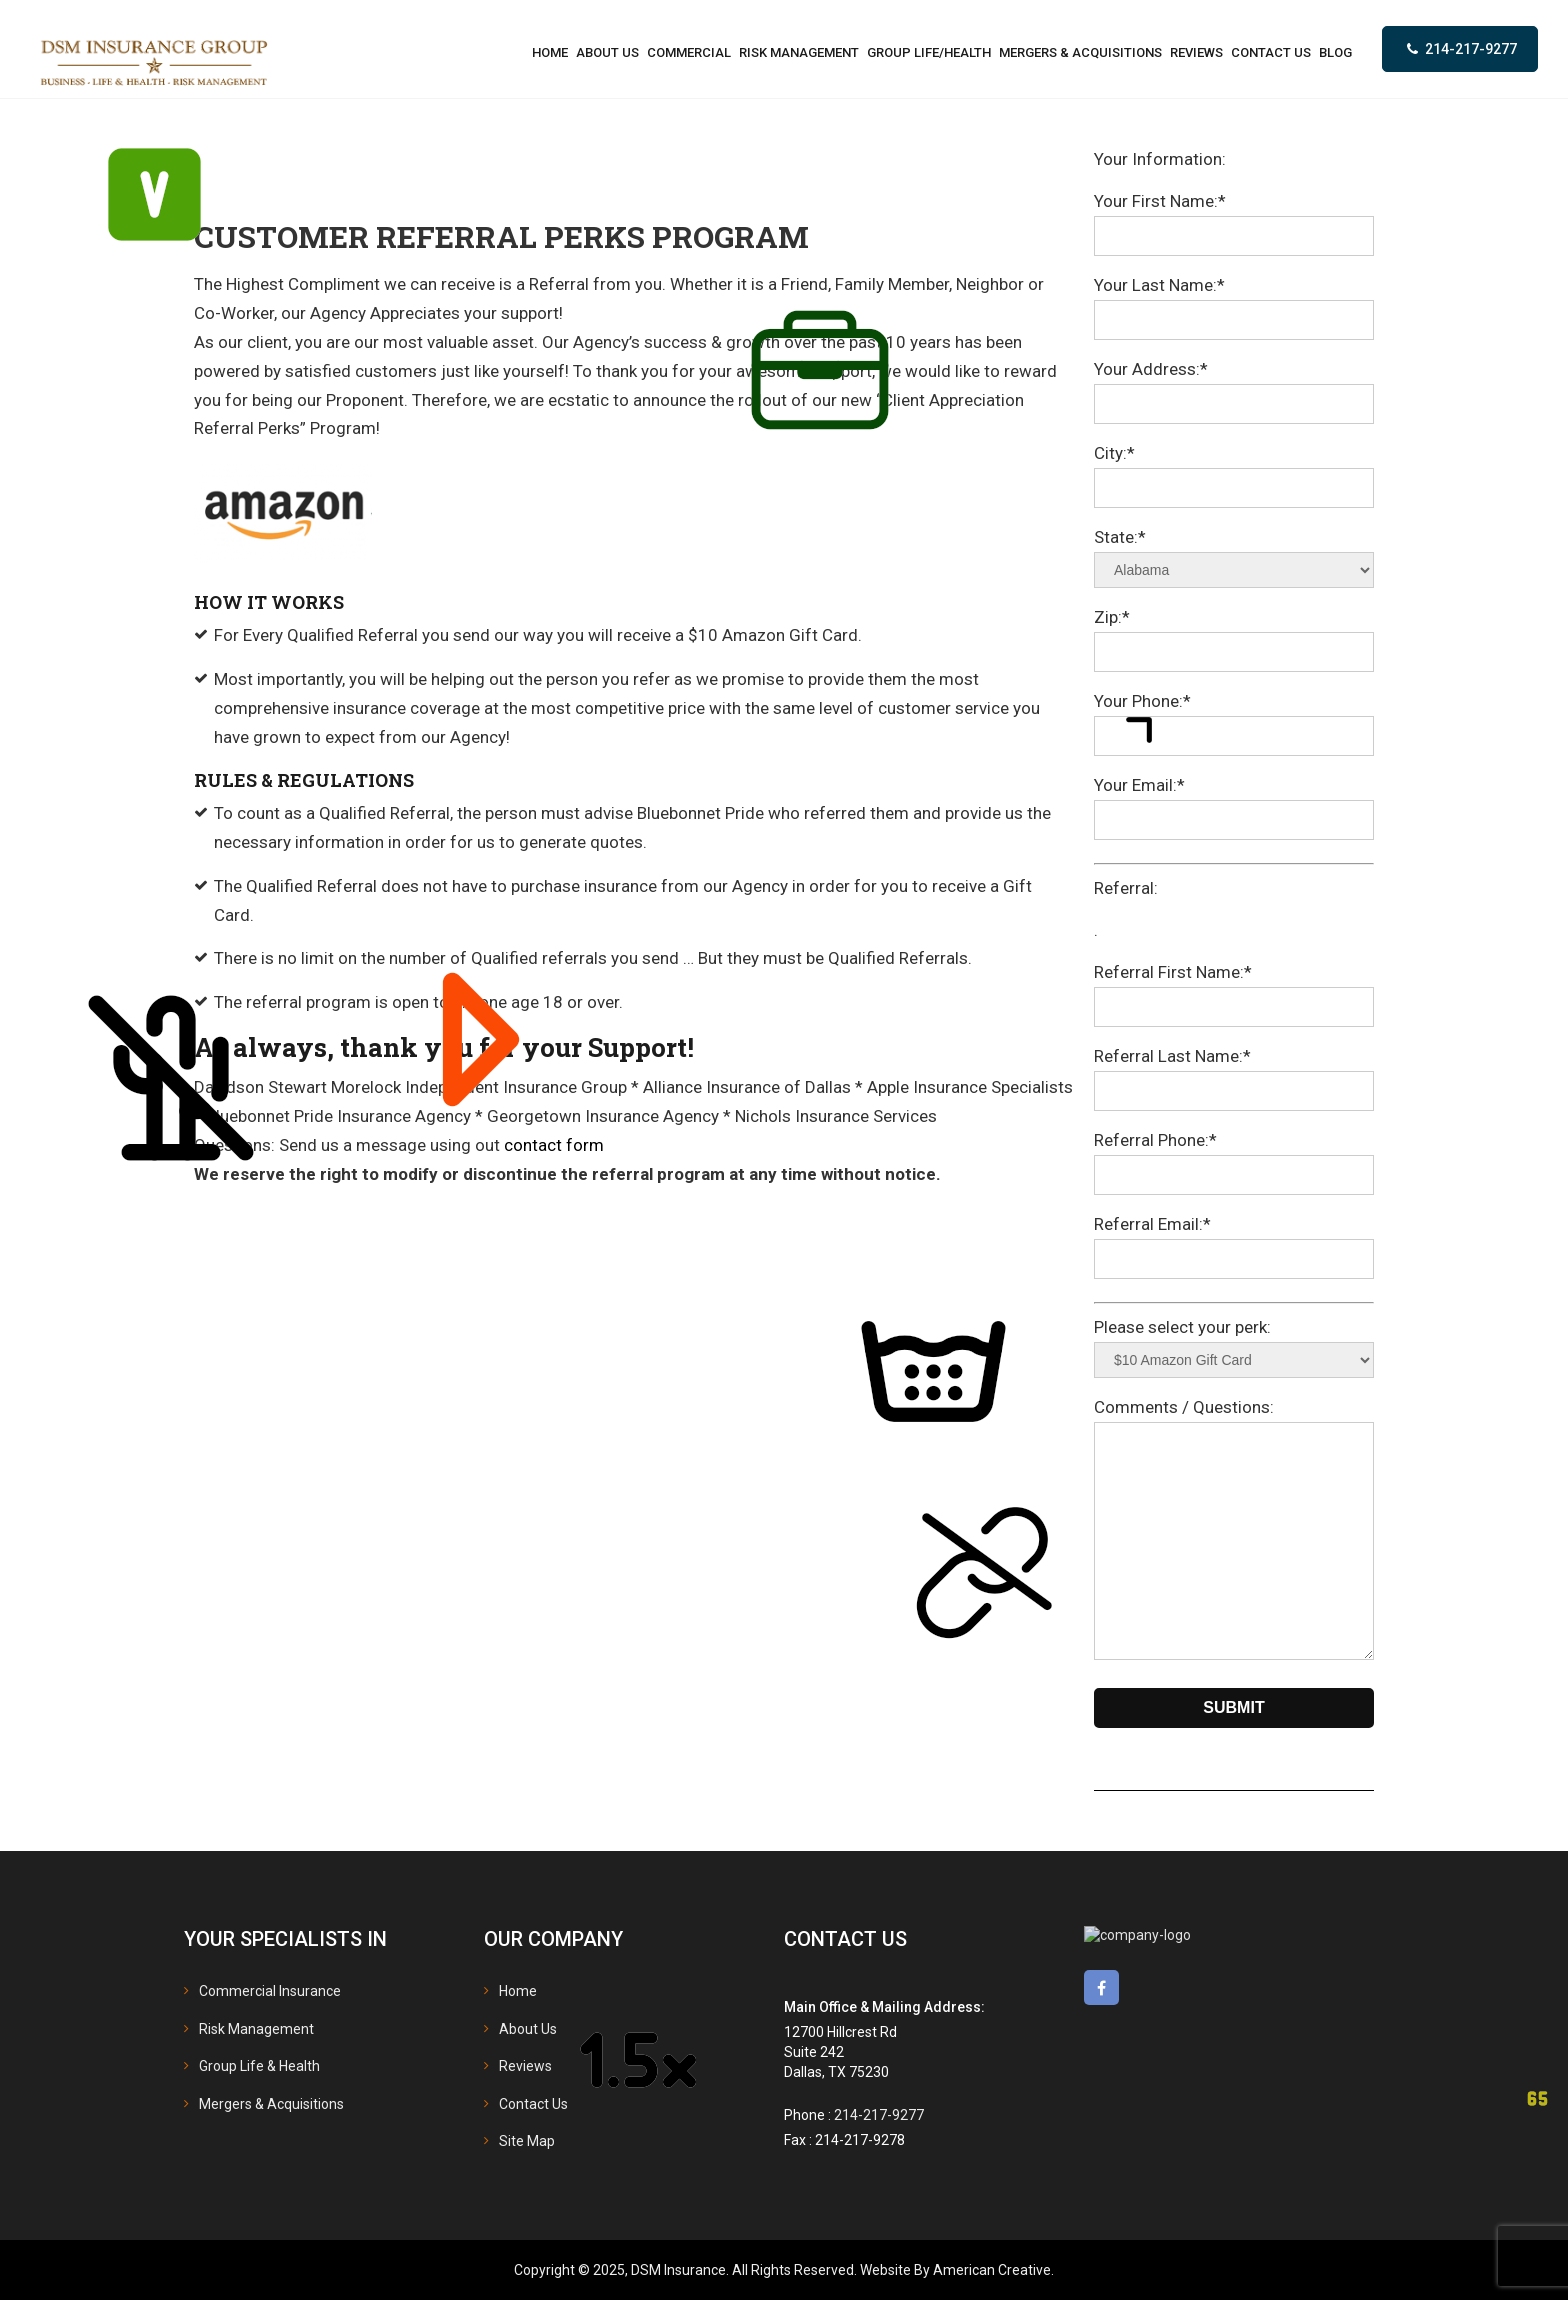 This screenshot has width=1568, height=2300. I want to click on wash at high temperature (6 dots) laundry care symbol, so click(933, 1371).